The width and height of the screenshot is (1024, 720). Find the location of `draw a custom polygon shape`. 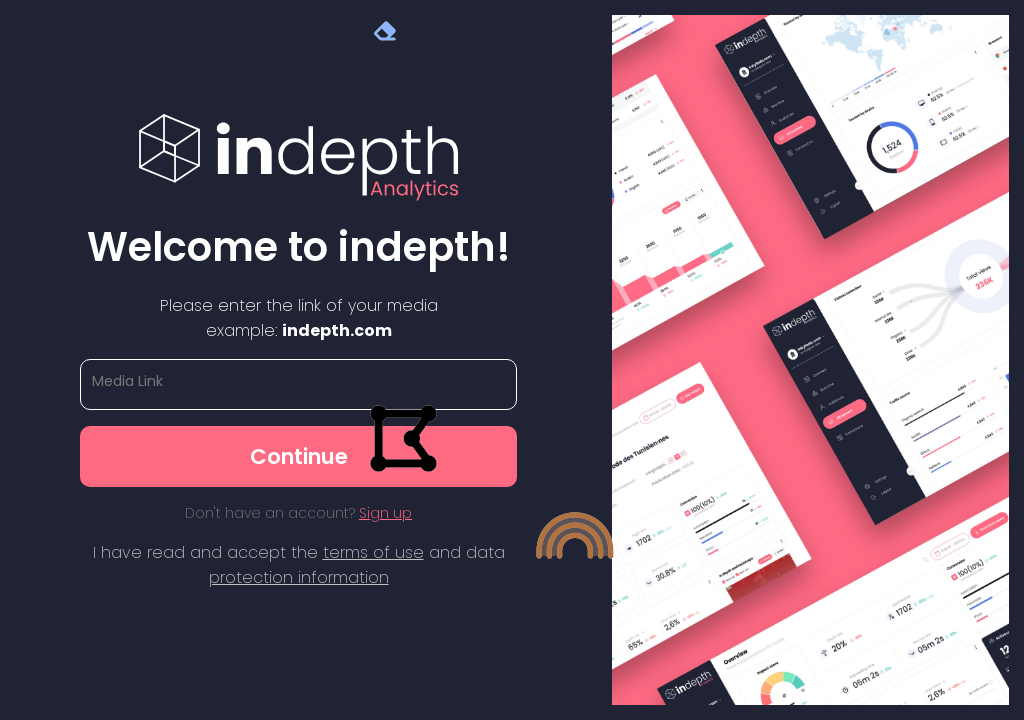

draw a custom polygon shape is located at coordinates (403, 438).